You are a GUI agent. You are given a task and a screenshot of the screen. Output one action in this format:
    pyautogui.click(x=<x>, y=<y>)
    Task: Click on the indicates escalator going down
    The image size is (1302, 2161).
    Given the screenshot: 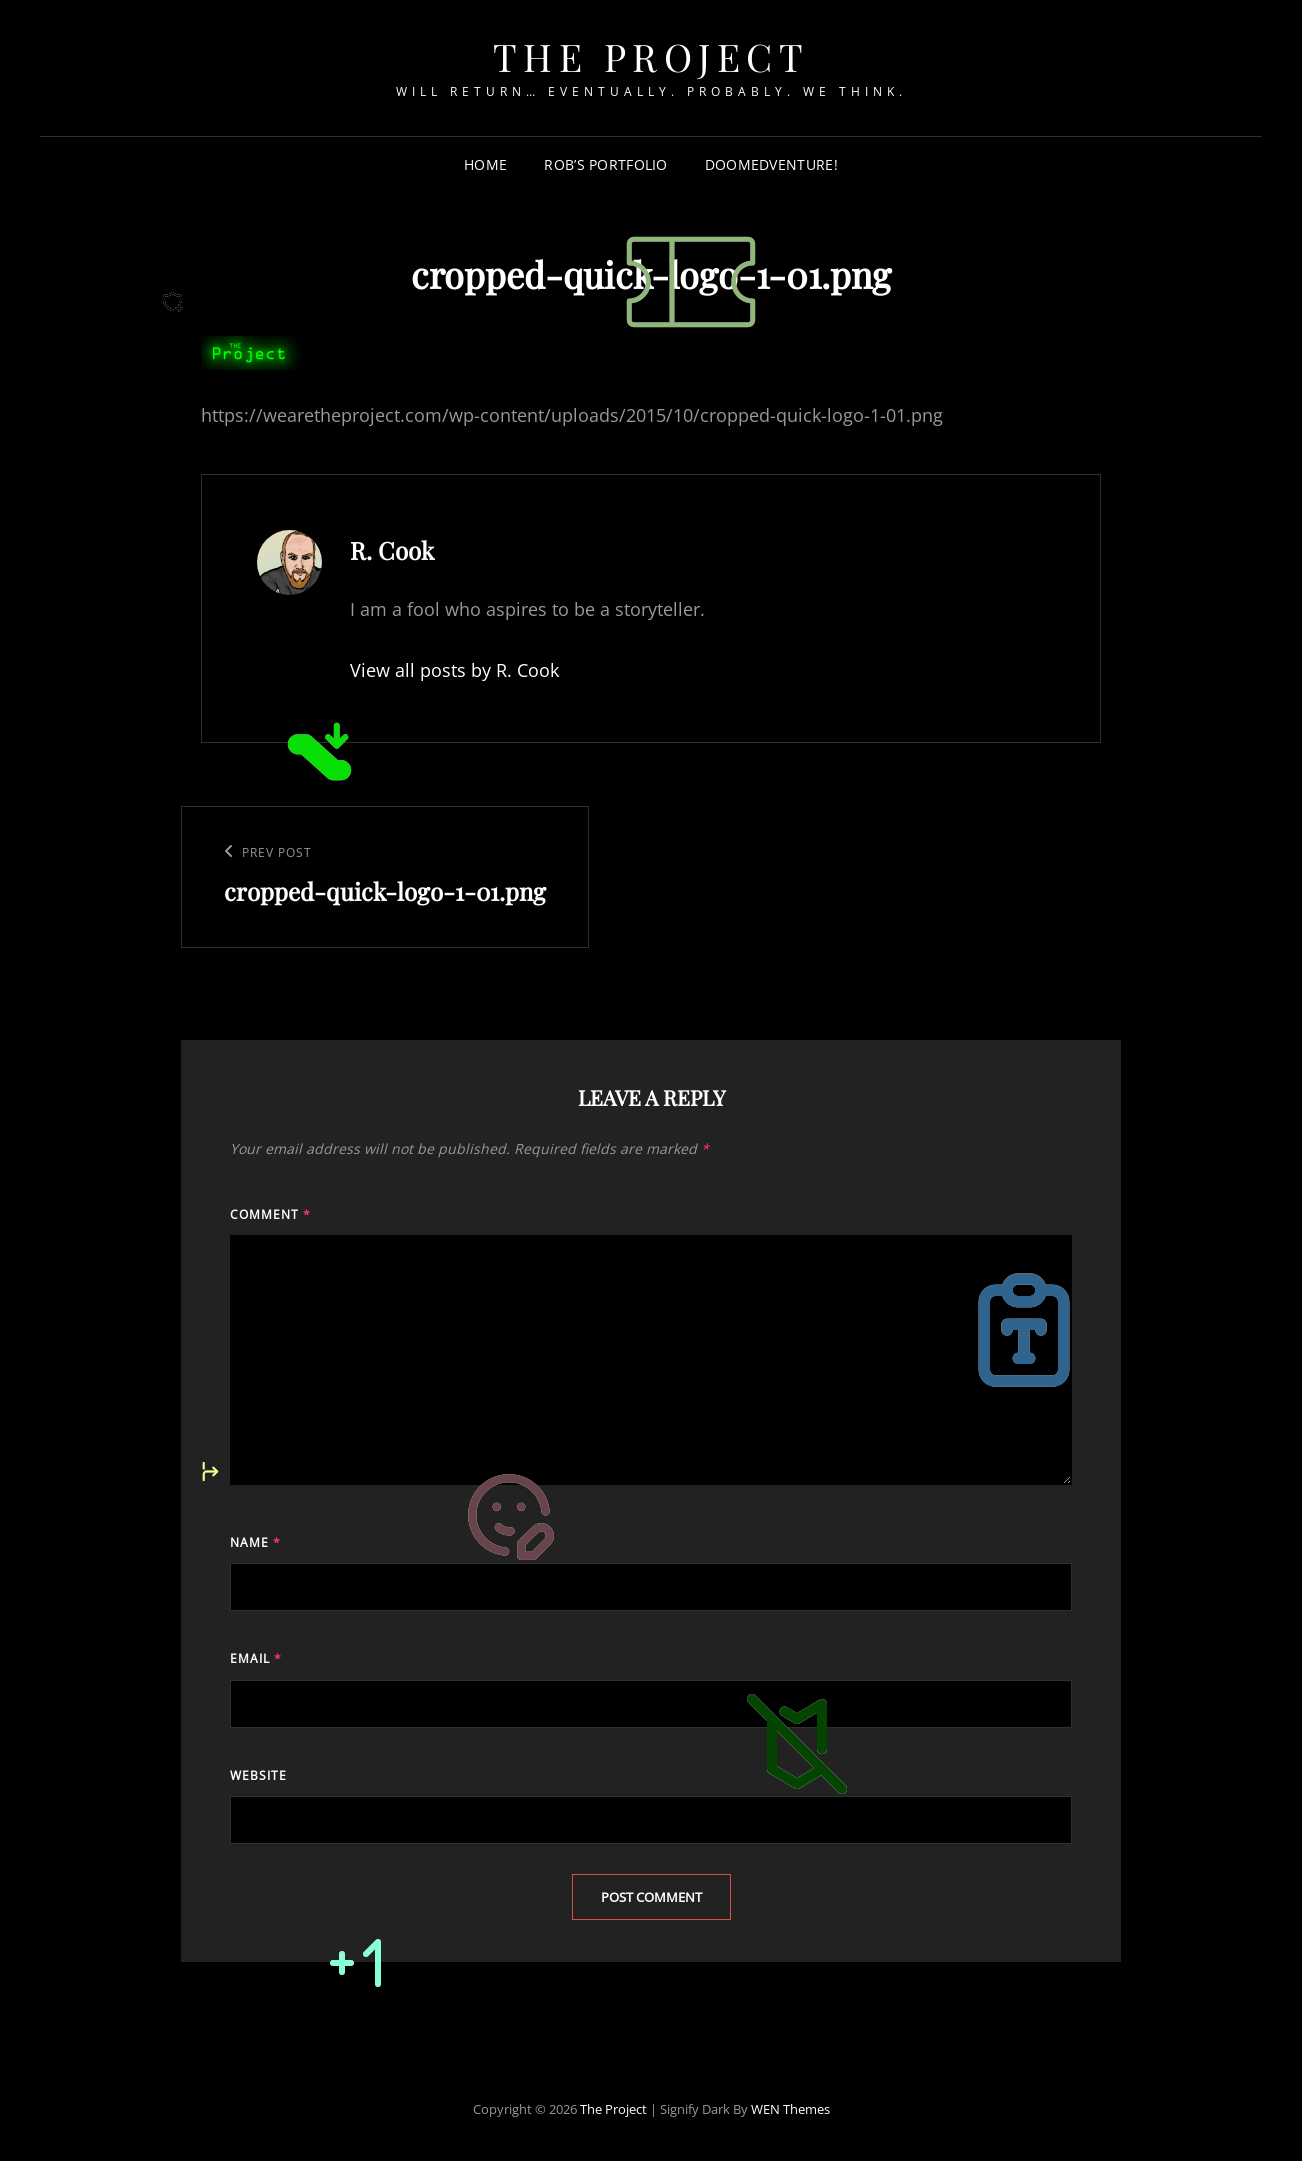 What is the action you would take?
    pyautogui.click(x=319, y=751)
    